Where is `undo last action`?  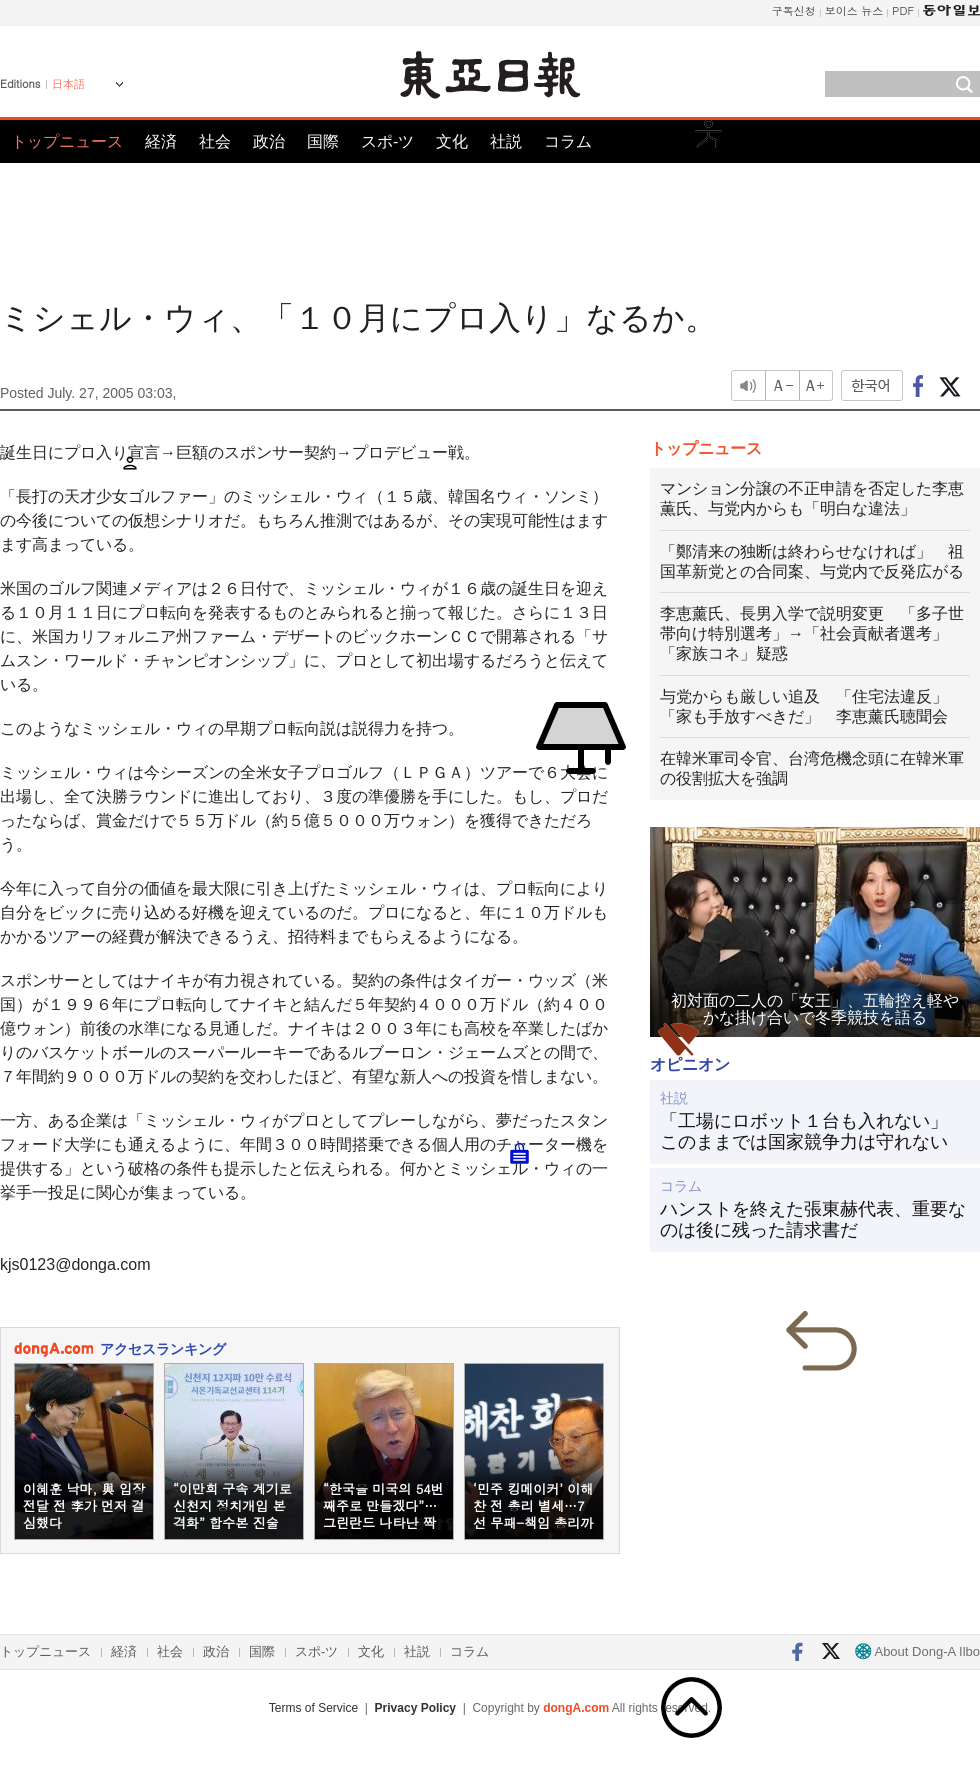 undo last action is located at coordinates (821, 1343).